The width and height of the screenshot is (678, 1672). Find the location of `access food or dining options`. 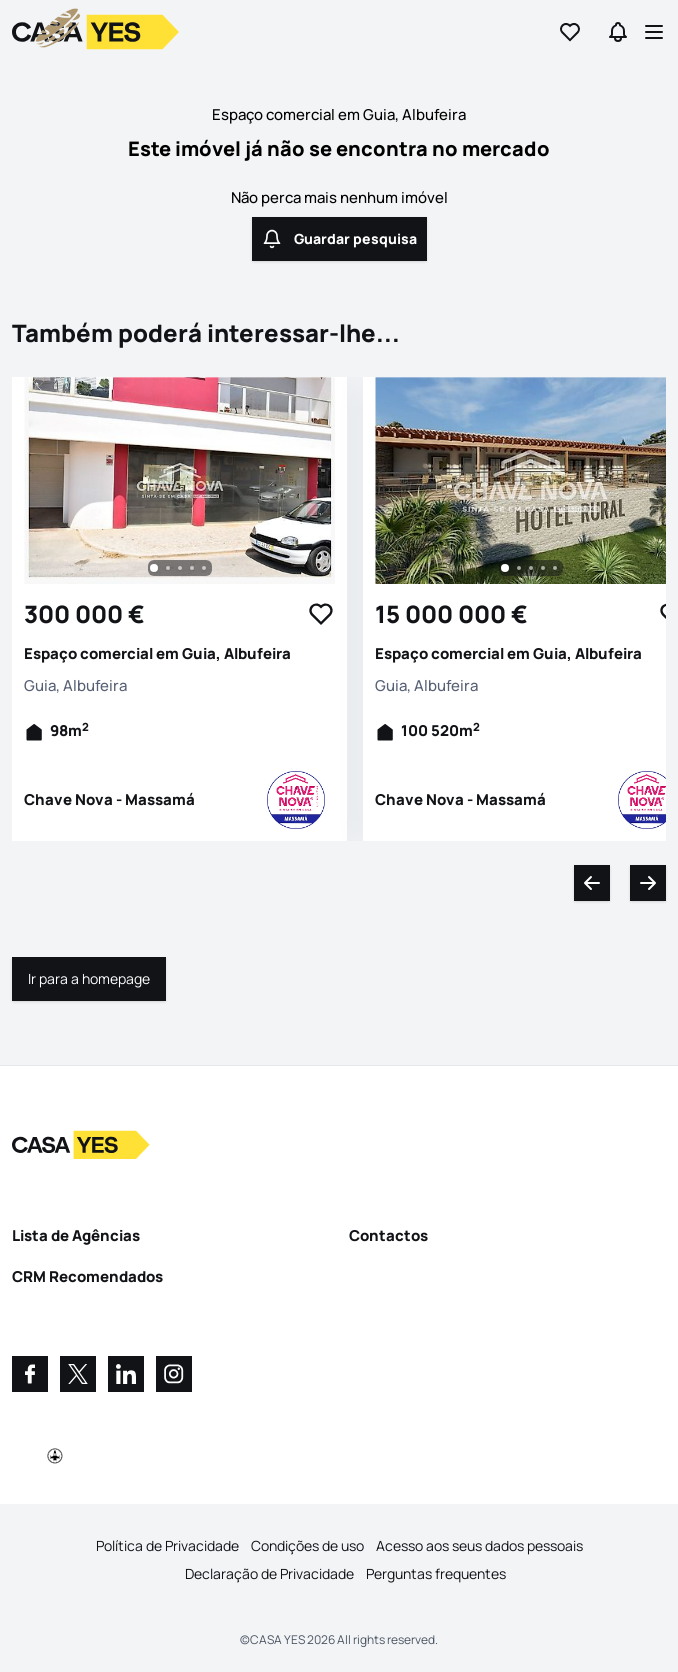

access food or dining options is located at coordinates (58, 28).